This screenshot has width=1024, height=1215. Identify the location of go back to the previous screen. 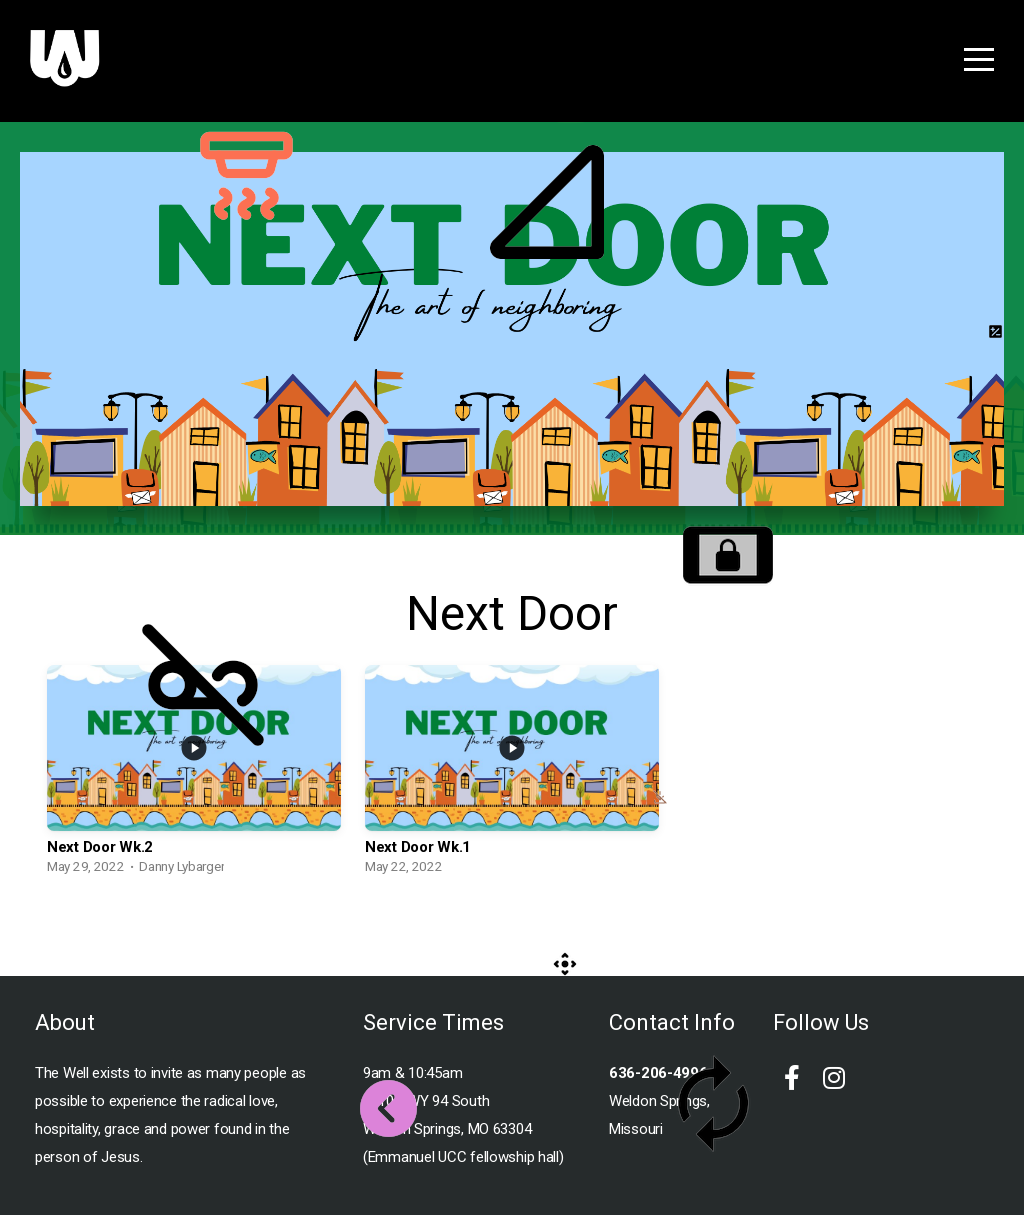
(388, 1108).